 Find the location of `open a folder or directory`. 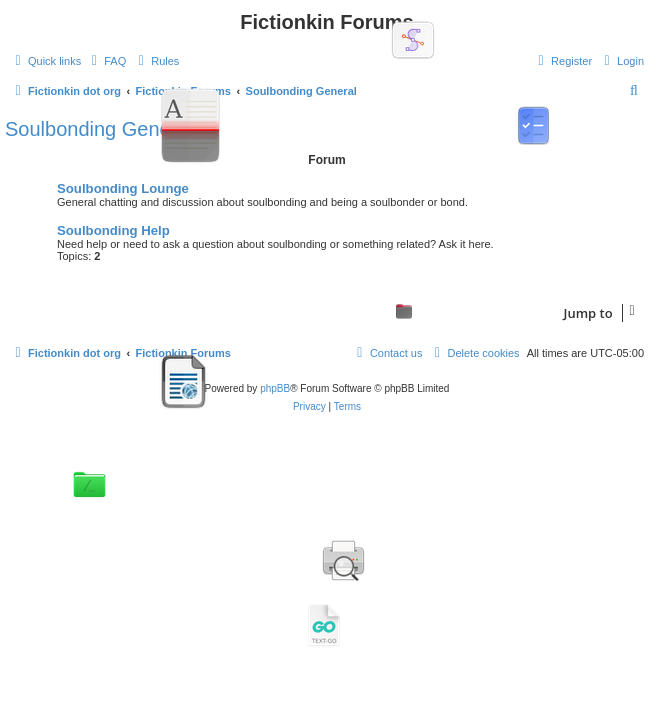

open a folder or directory is located at coordinates (404, 311).